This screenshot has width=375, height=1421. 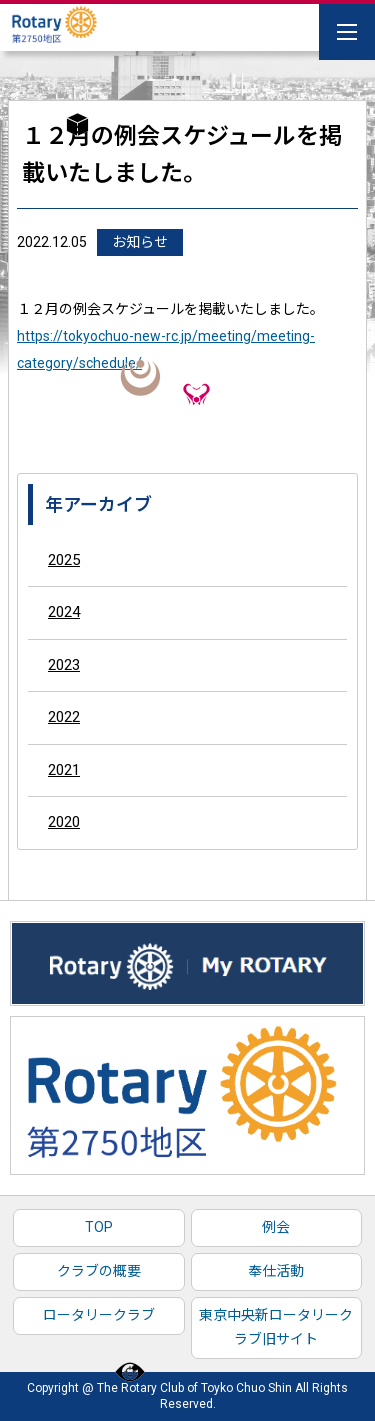 What do you see at coordinates (196, 394) in the screenshot?
I see `view jewelry or accessories inventory` at bounding box center [196, 394].